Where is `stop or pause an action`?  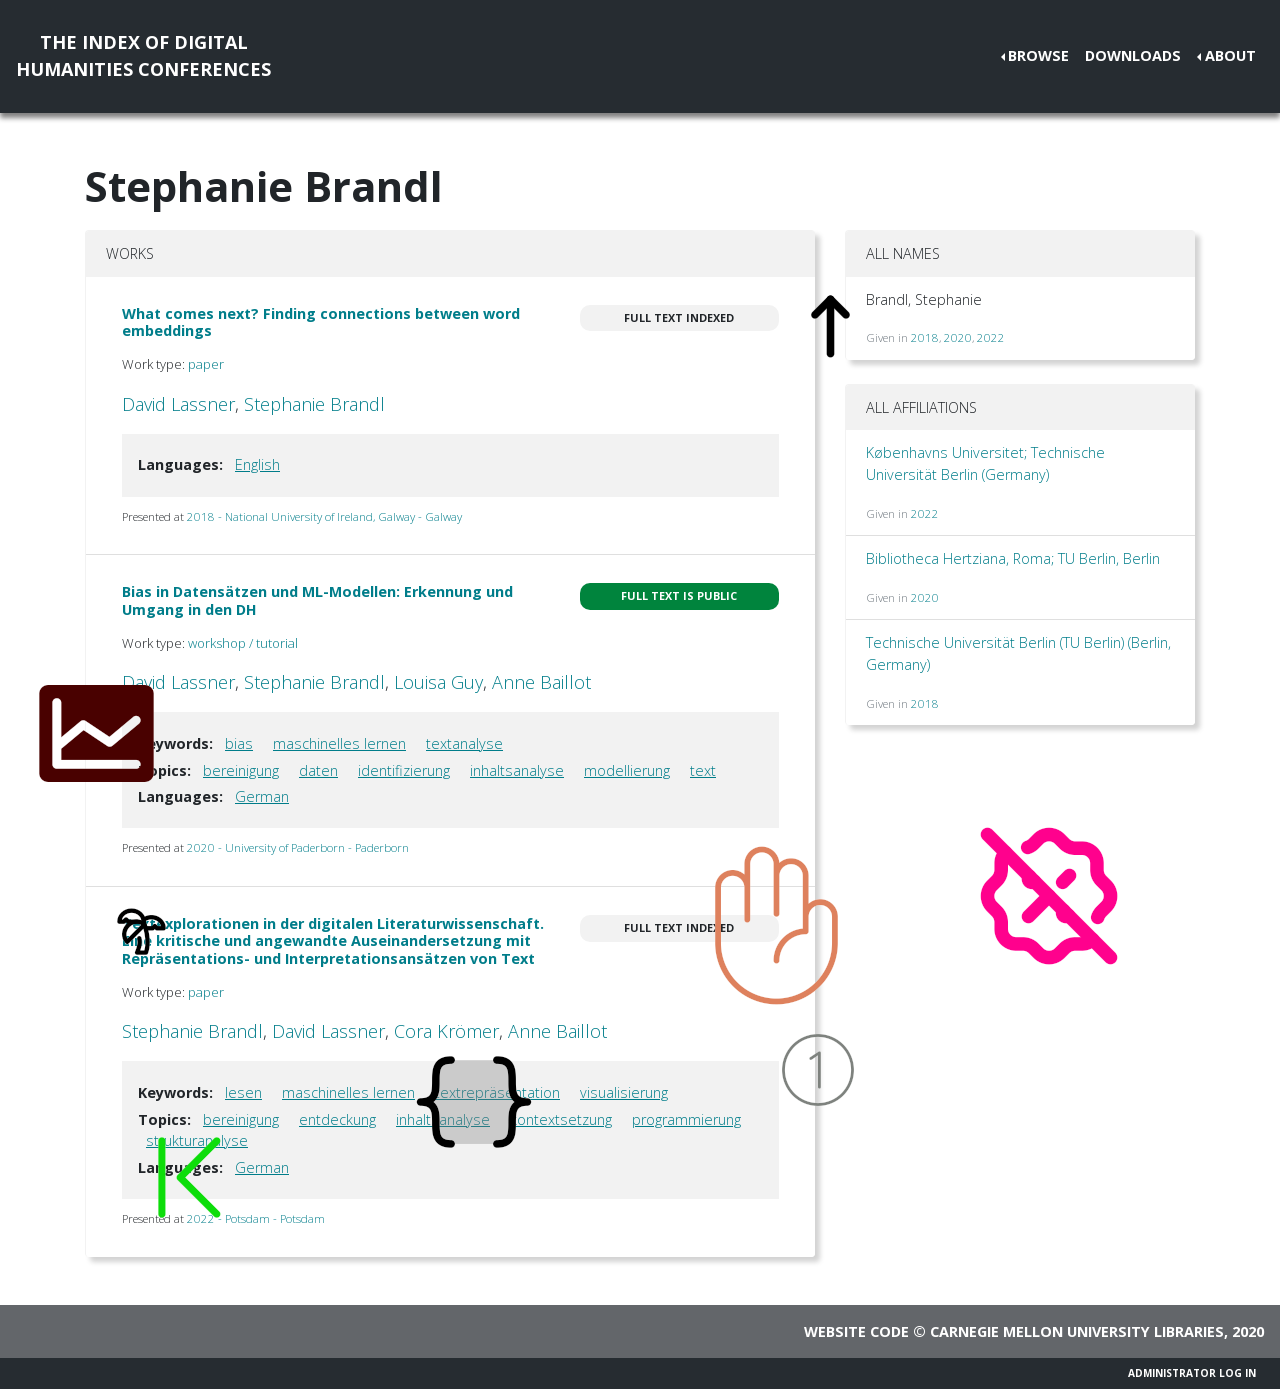 stop or pause an action is located at coordinates (776, 925).